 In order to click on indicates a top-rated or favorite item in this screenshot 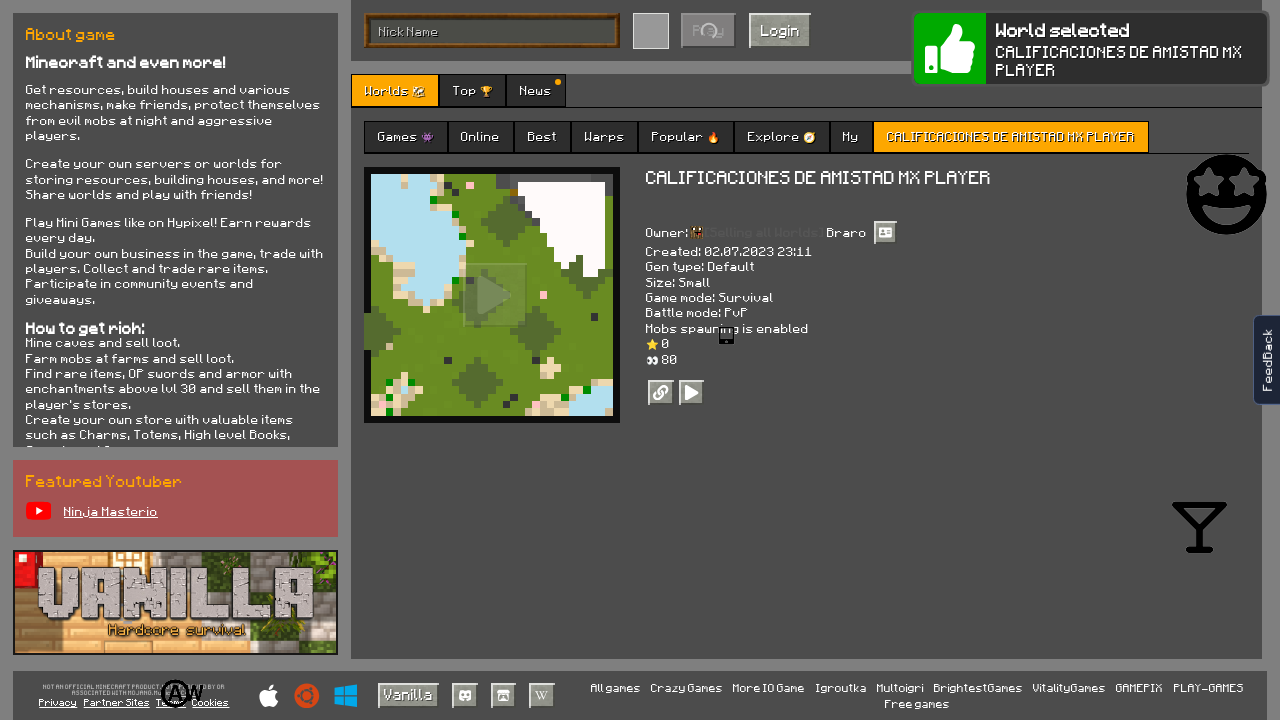, I will do `click(1226, 194)`.